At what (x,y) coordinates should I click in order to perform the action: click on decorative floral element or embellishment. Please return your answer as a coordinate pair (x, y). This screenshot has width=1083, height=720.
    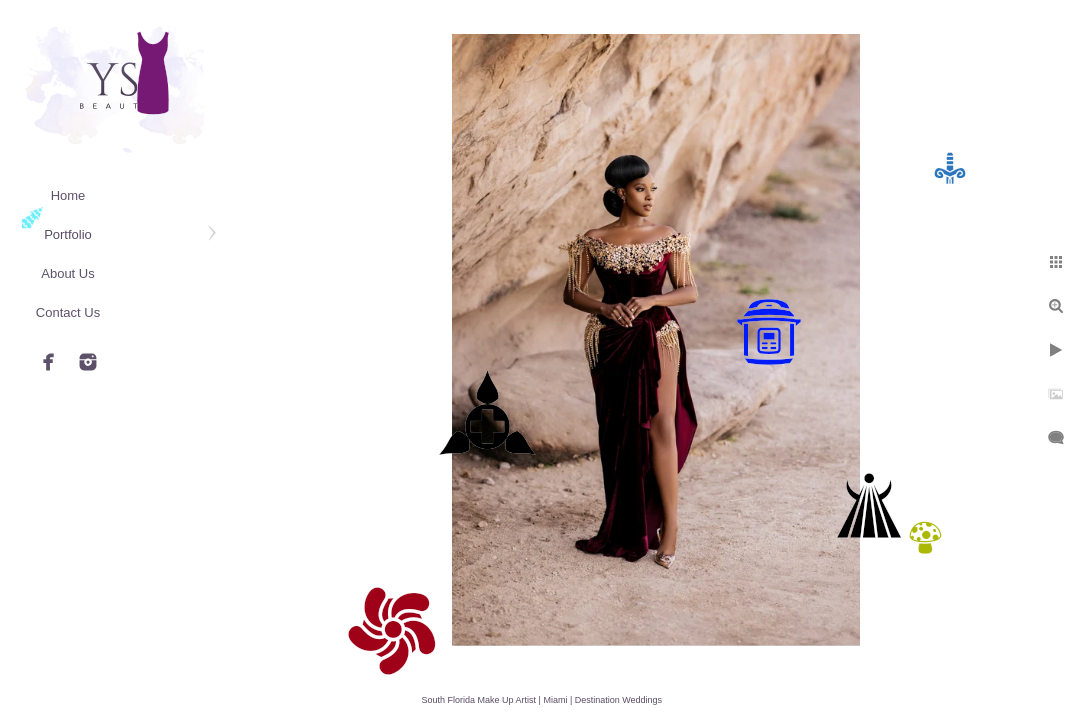
    Looking at the image, I should click on (392, 631).